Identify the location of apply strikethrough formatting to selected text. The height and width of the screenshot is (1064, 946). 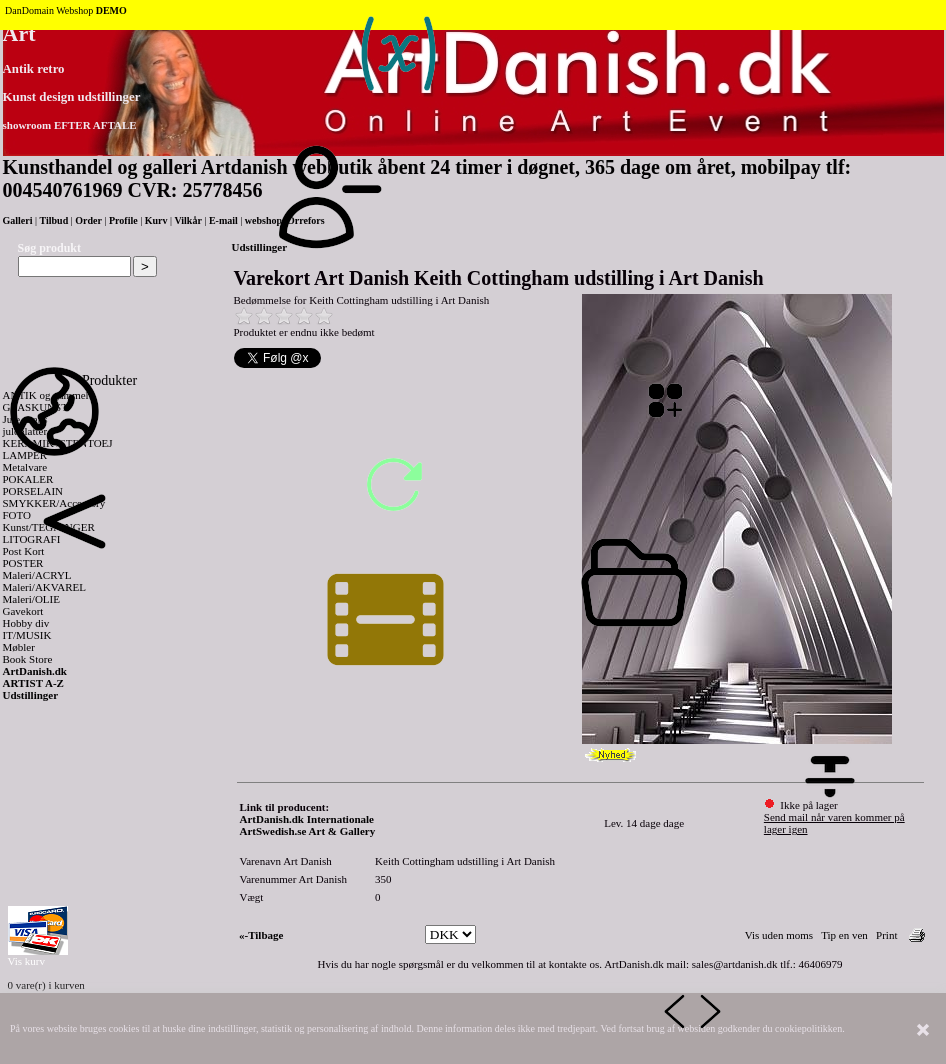
(830, 778).